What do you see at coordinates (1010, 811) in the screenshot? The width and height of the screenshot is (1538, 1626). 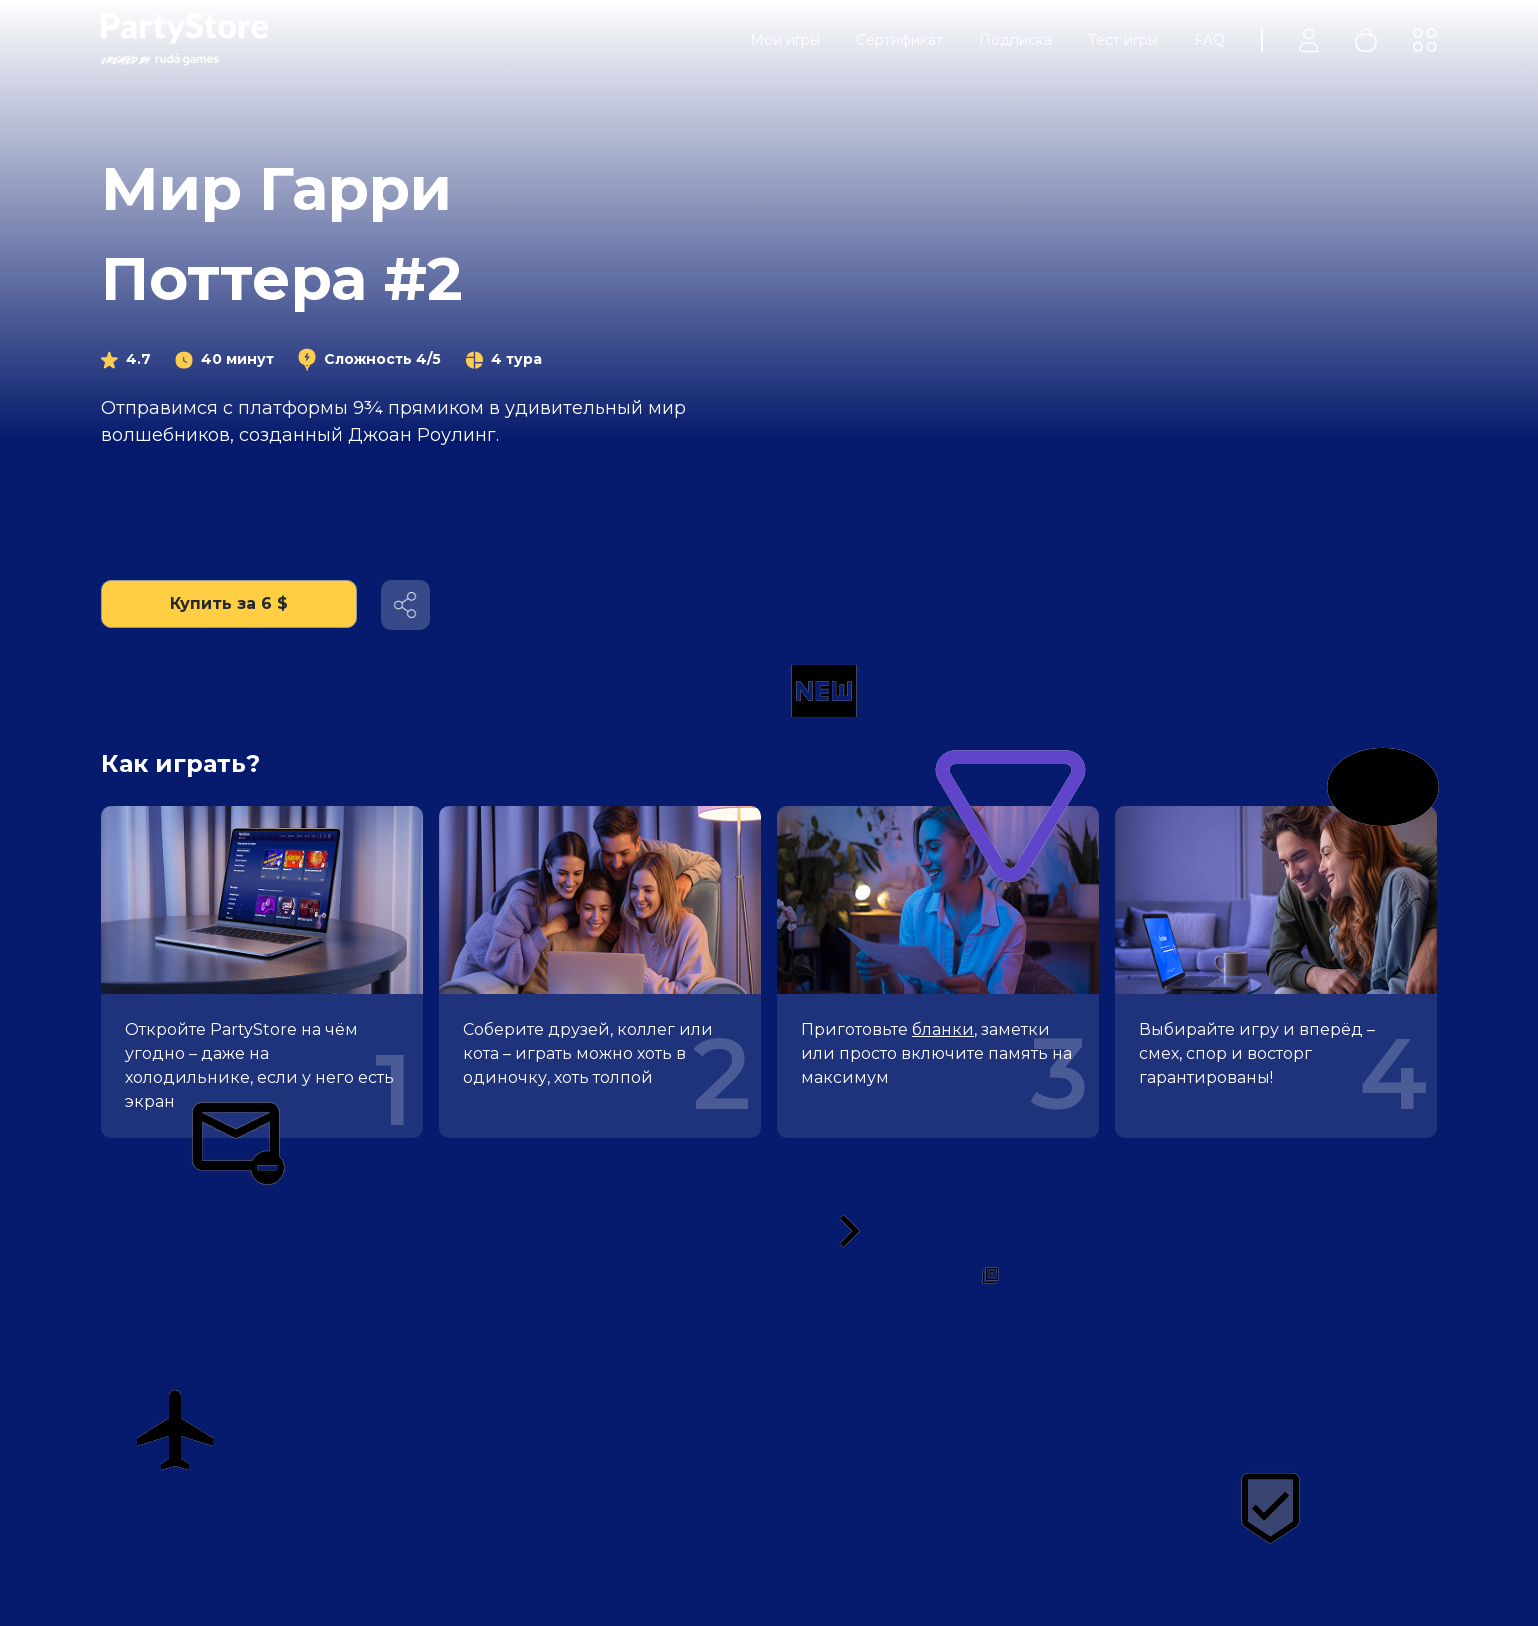 I see `expand dropdown menu` at bounding box center [1010, 811].